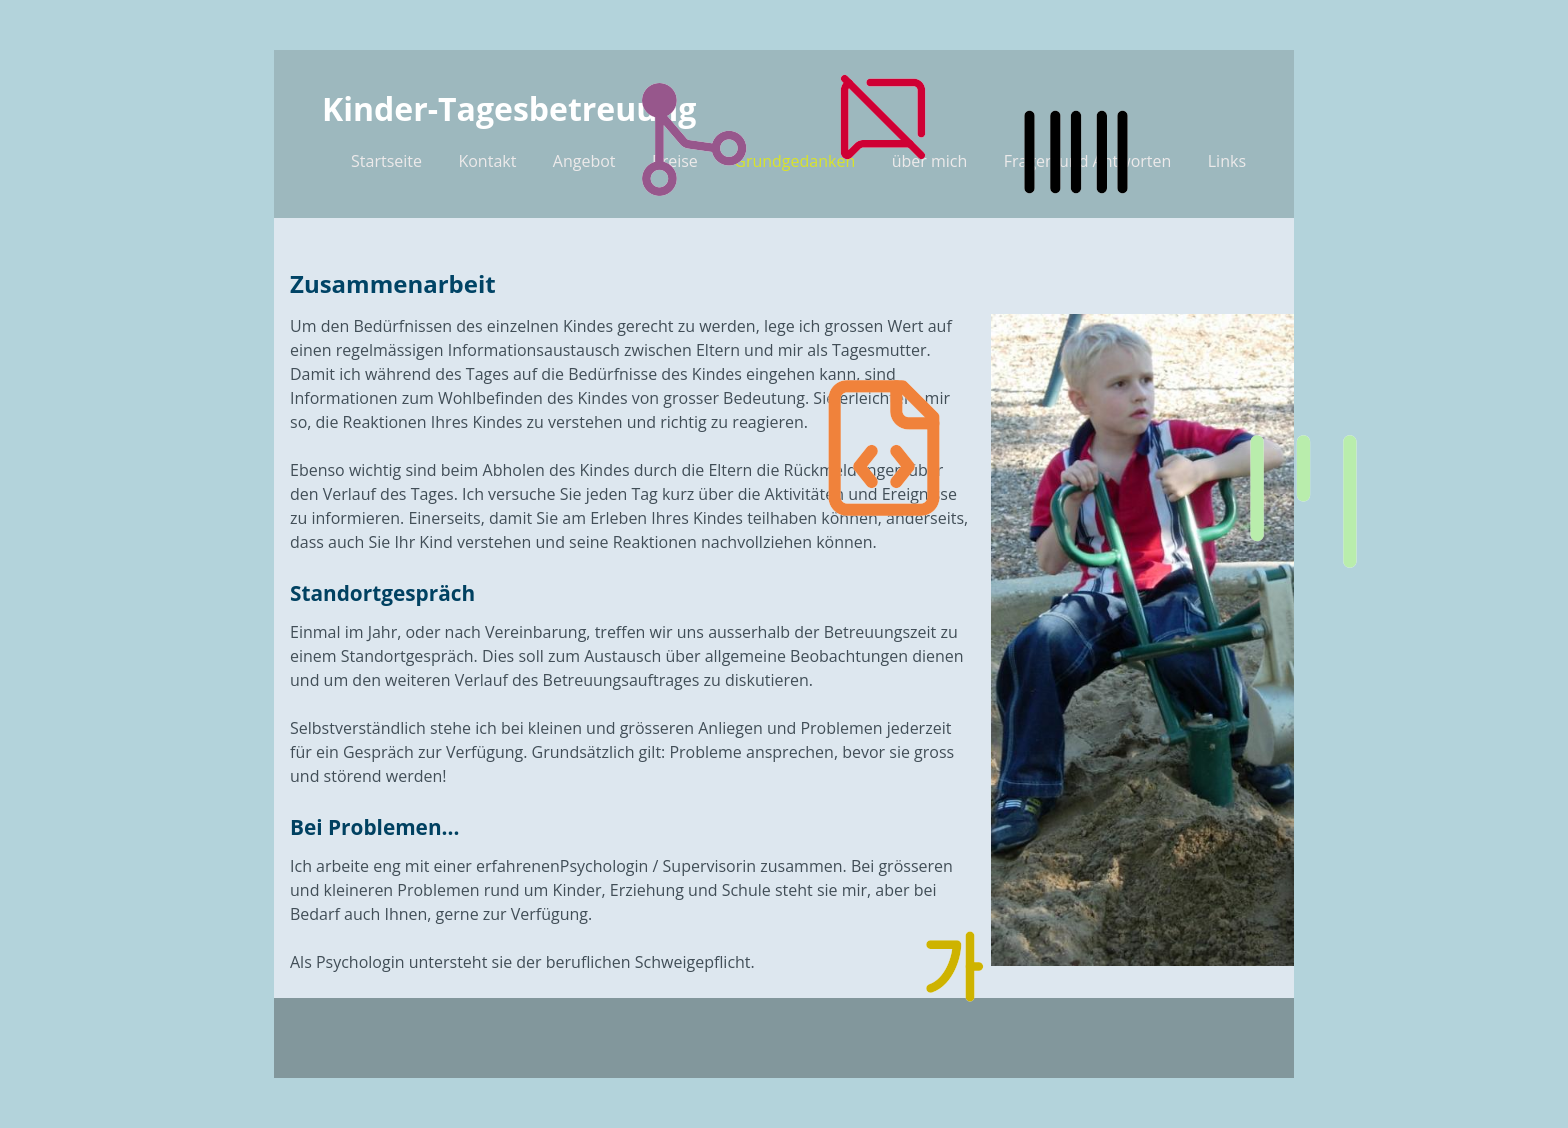 This screenshot has width=1568, height=1128. What do you see at coordinates (1303, 501) in the screenshot?
I see `open kanban board view` at bounding box center [1303, 501].